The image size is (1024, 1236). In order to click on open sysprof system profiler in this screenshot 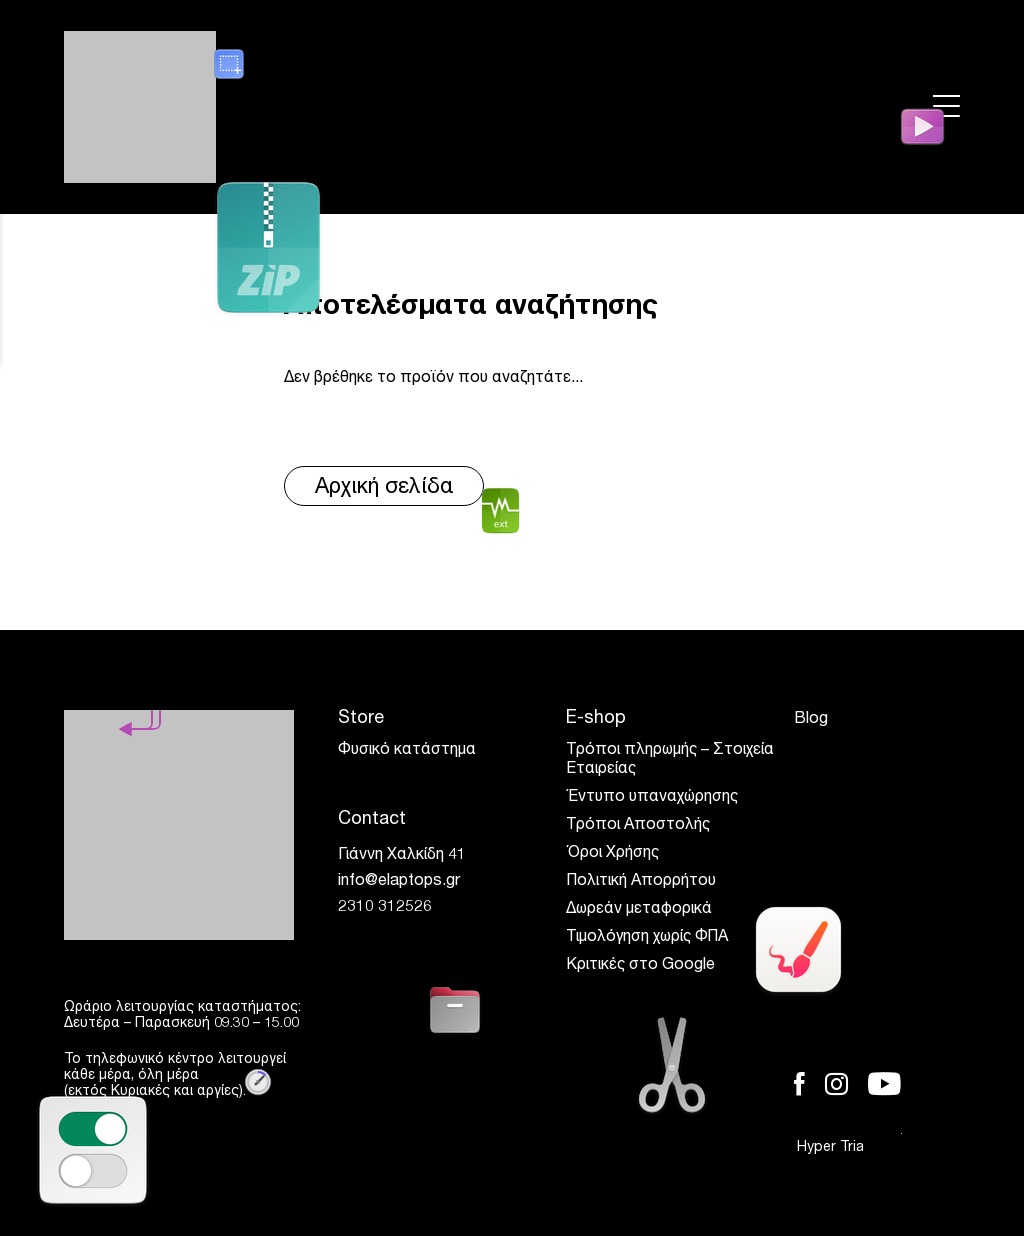, I will do `click(258, 1082)`.